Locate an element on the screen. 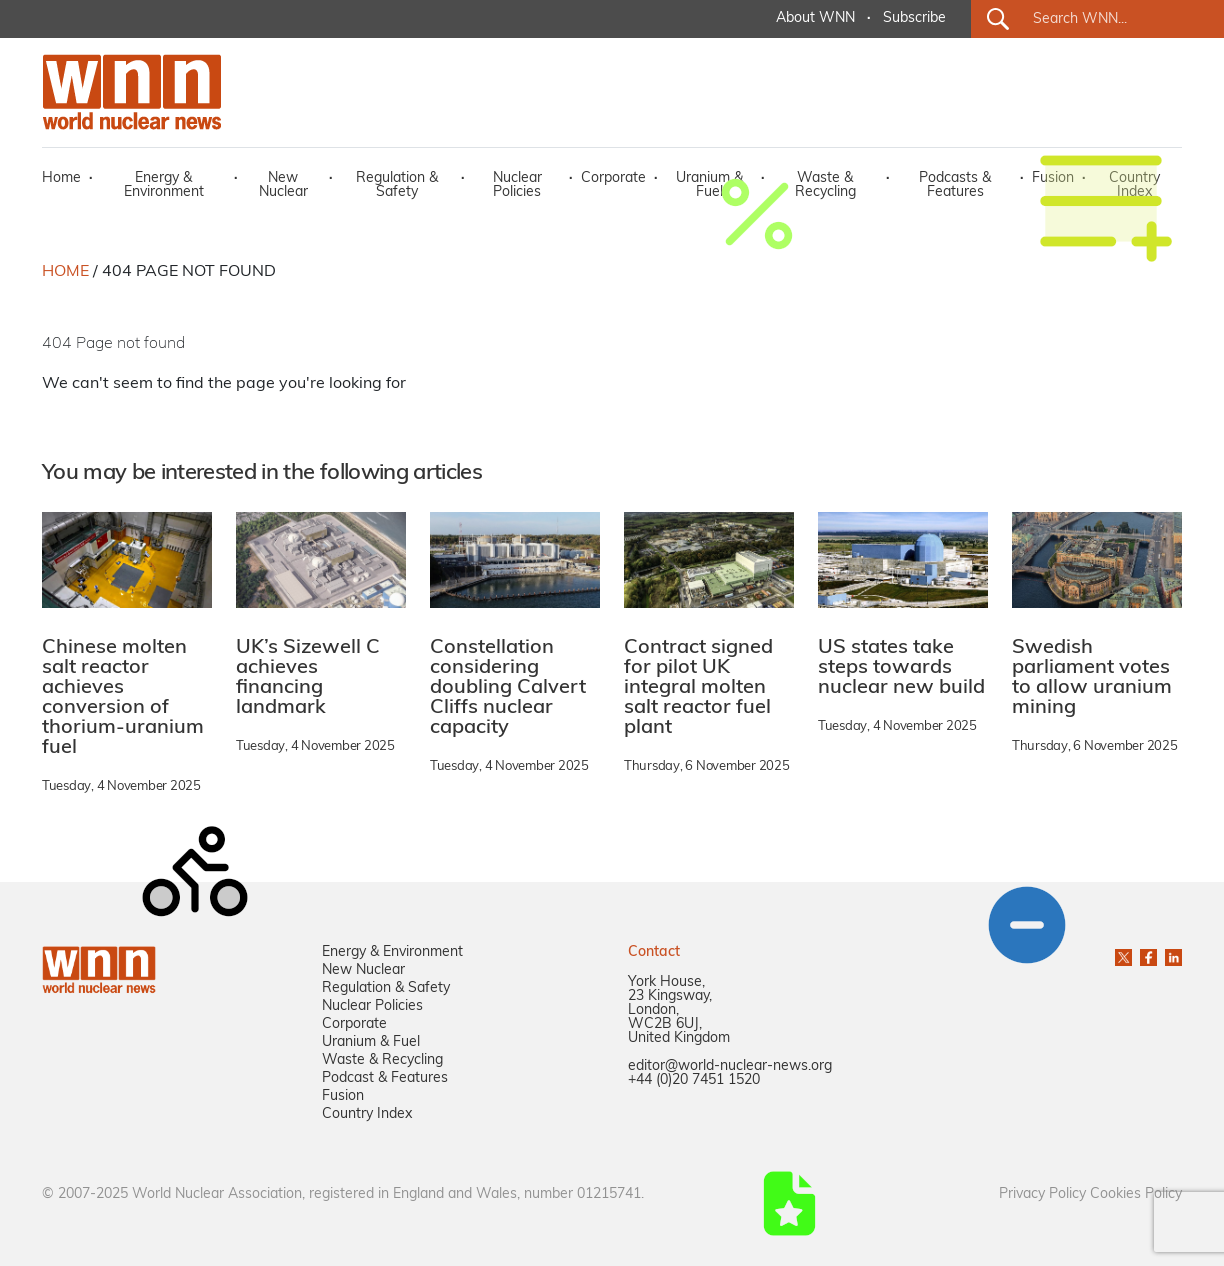 This screenshot has height=1266, width=1224. add a new item to the list is located at coordinates (1101, 201).